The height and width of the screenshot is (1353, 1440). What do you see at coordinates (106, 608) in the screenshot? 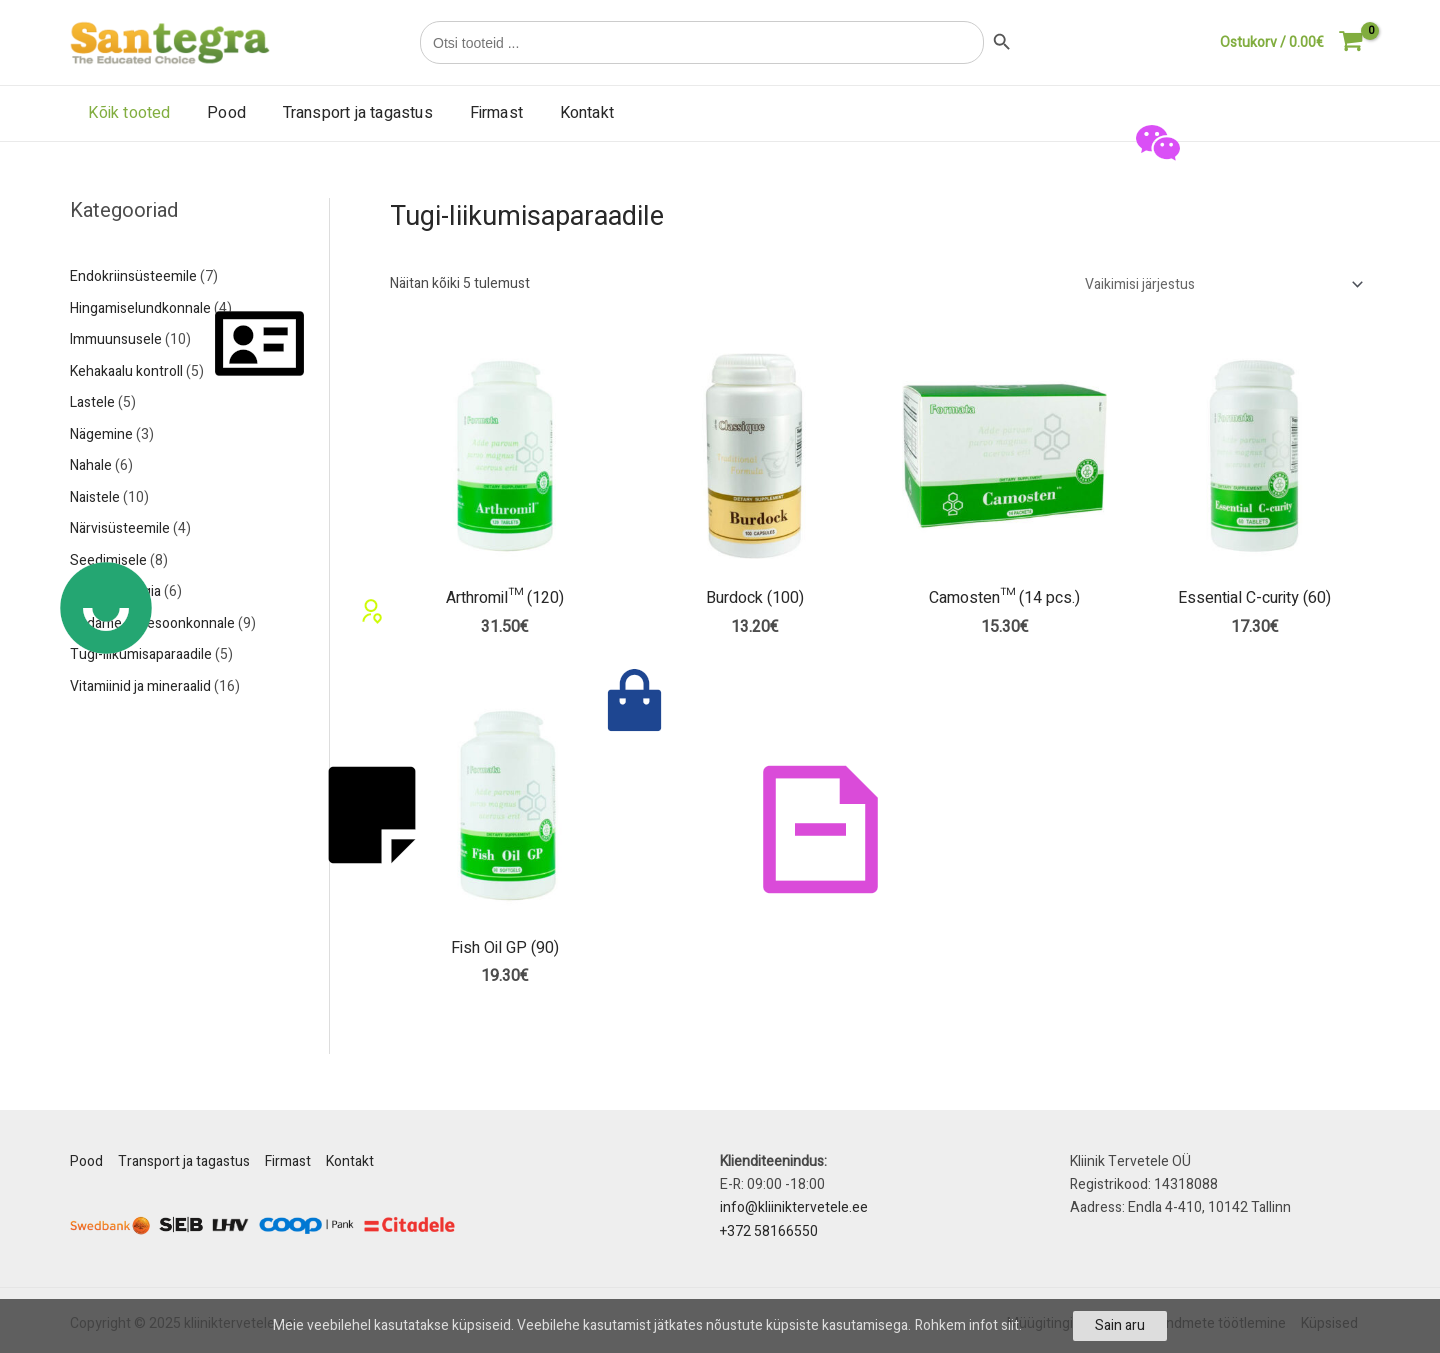
I see `view your profile` at bounding box center [106, 608].